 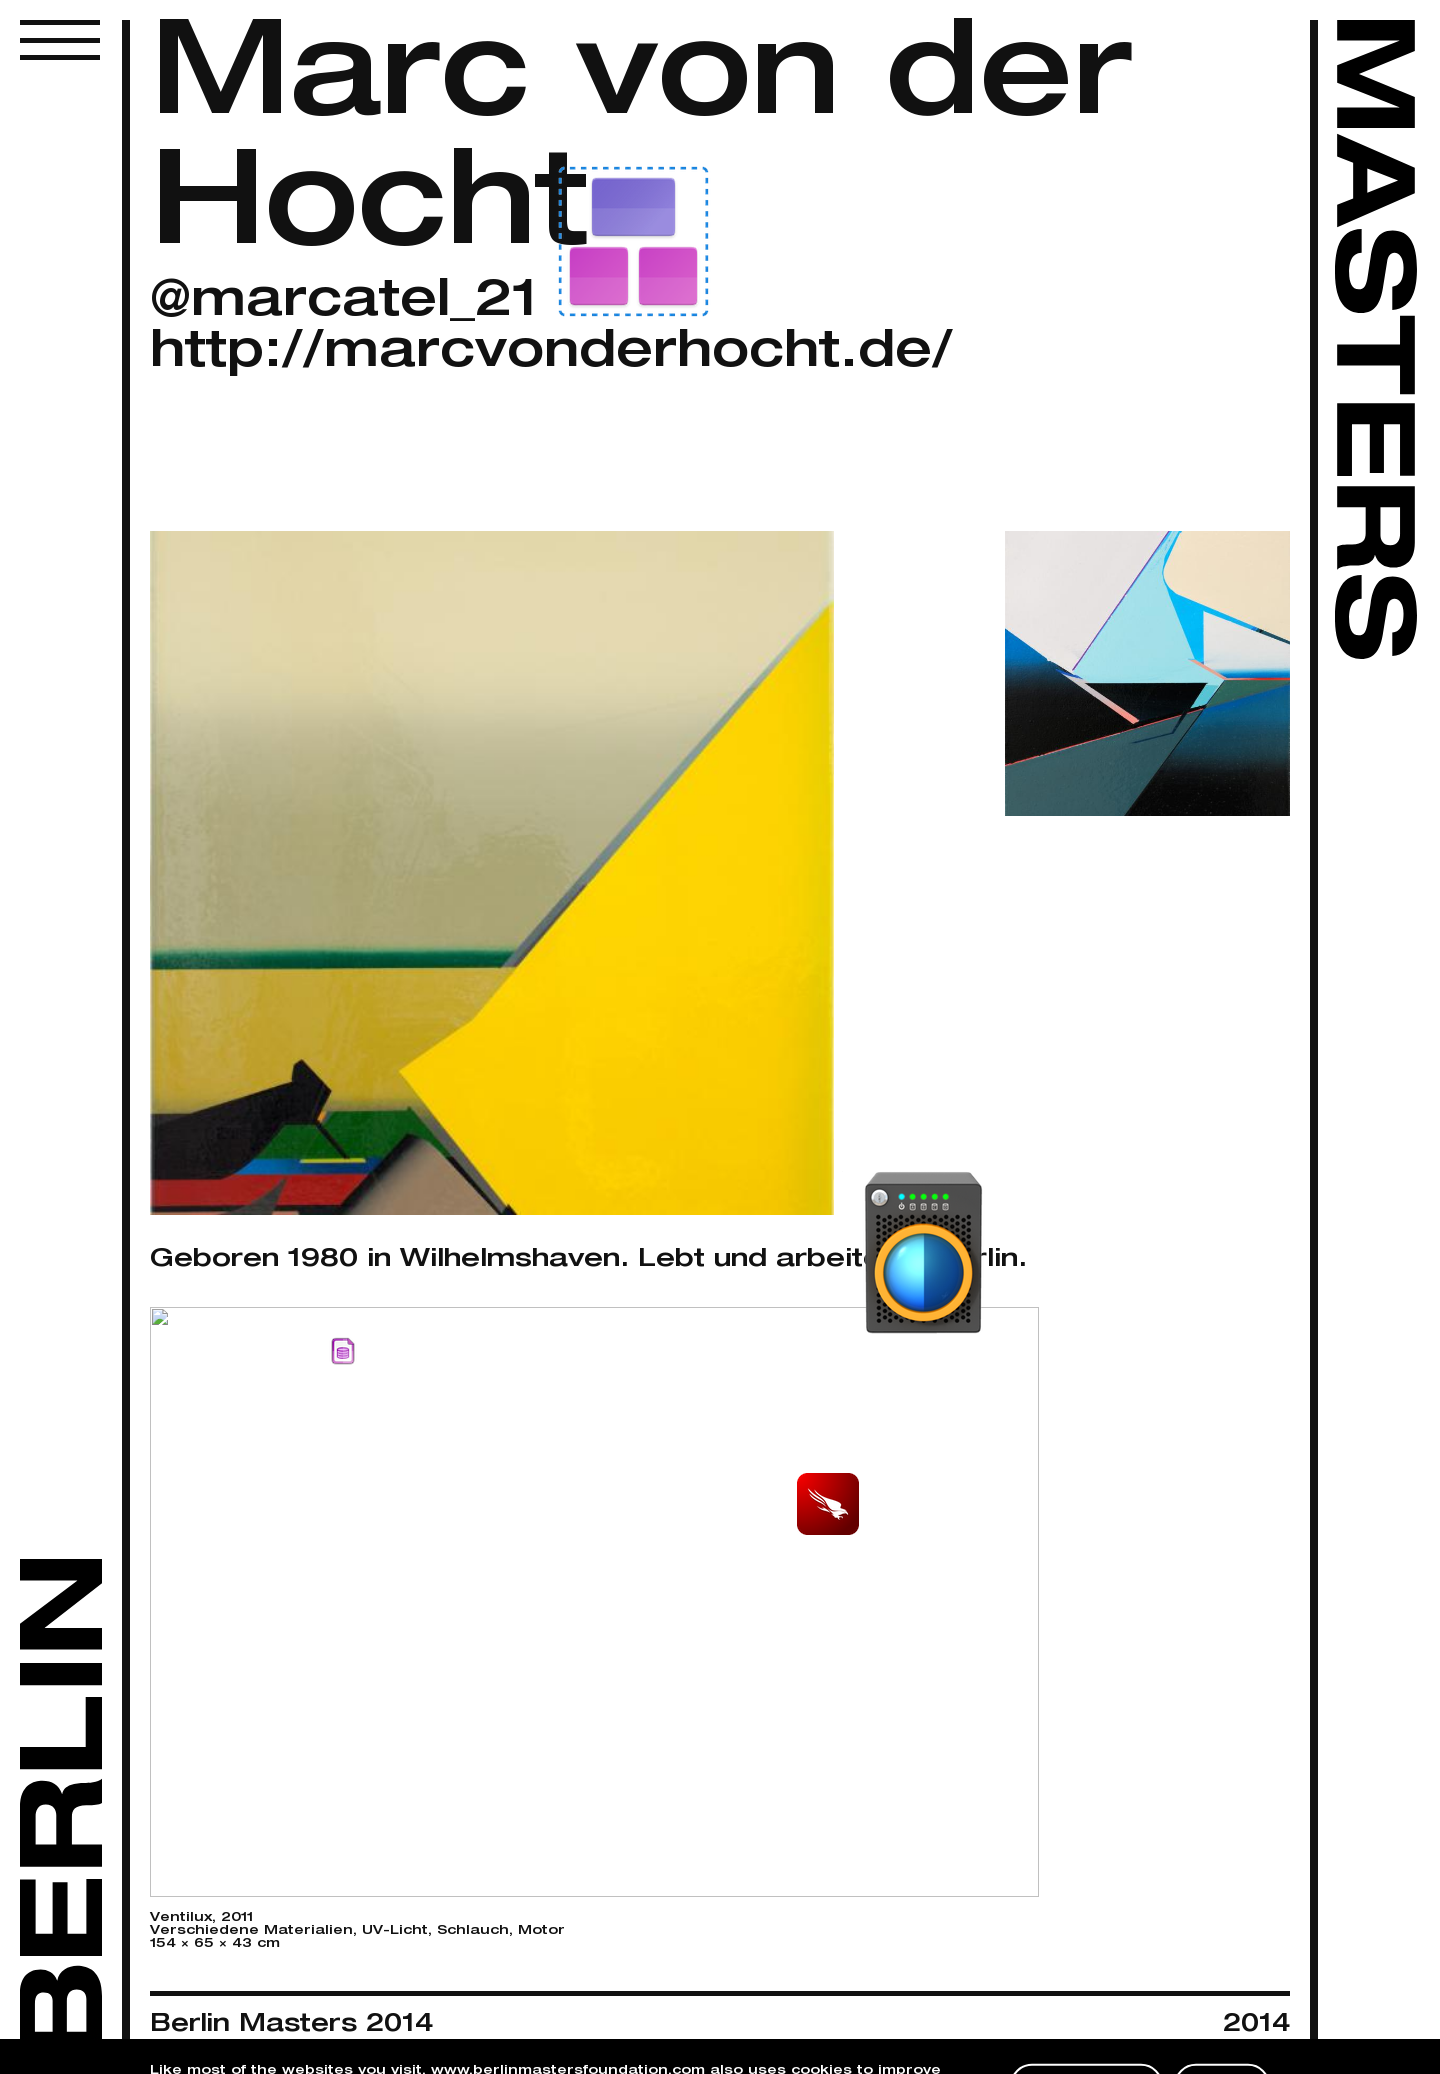 I want to click on access RAID storage configuration settings, so click(x=923, y=1252).